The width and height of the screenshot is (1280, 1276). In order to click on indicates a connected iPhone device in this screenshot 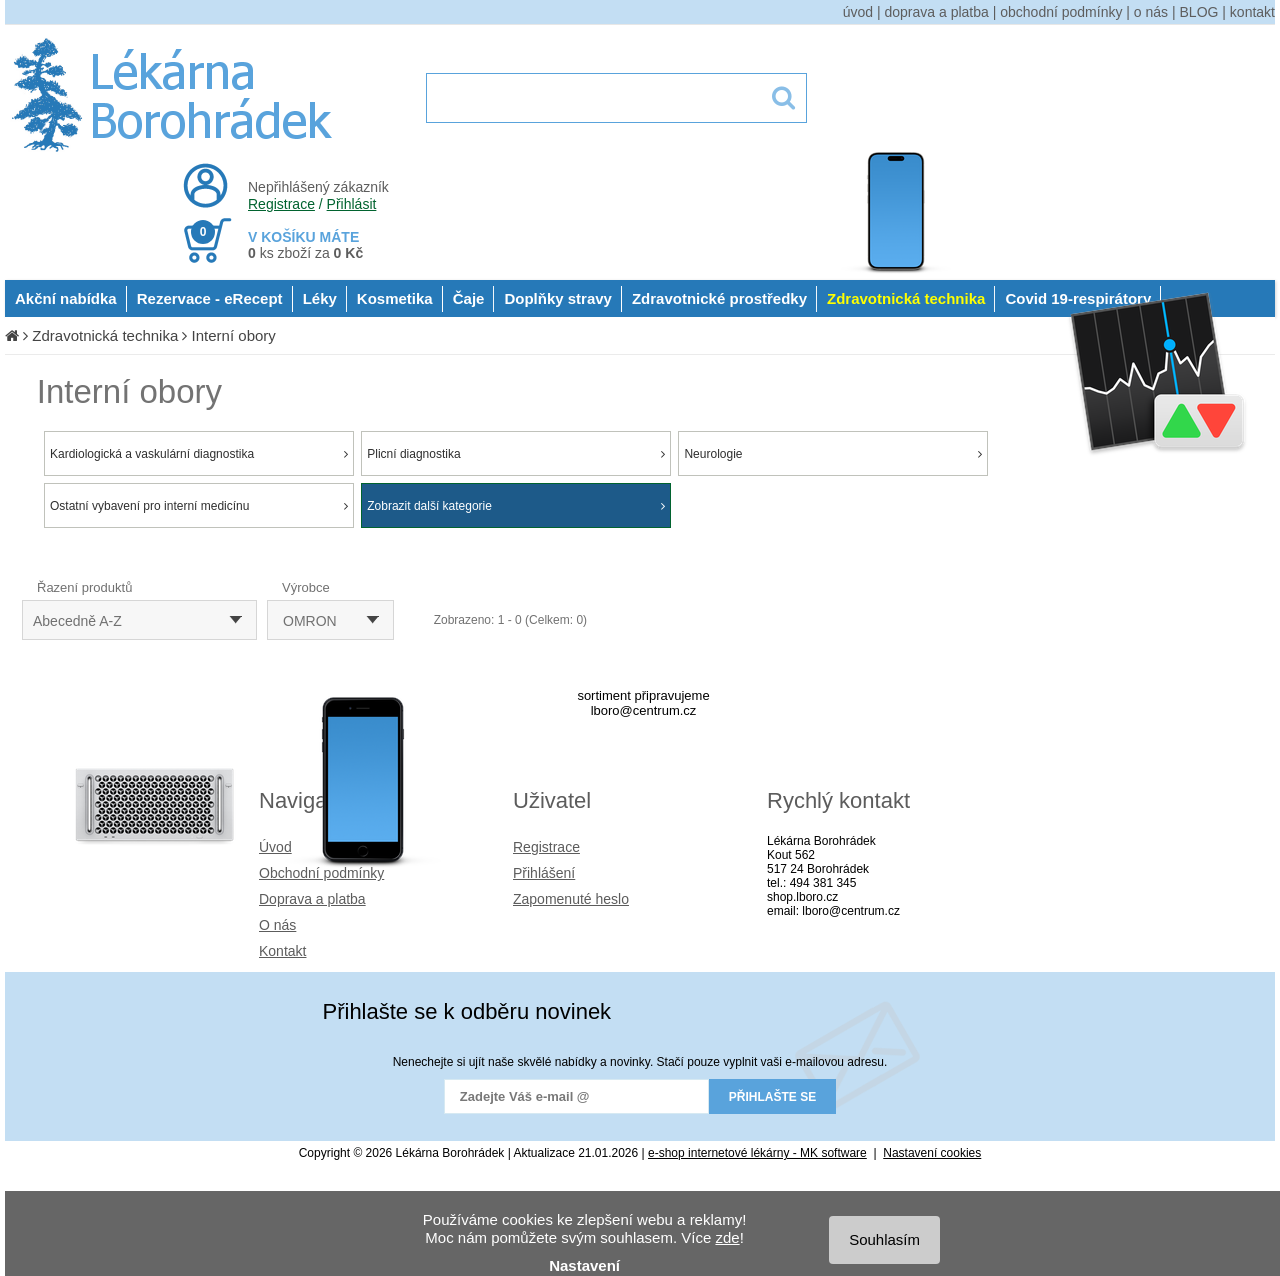, I will do `click(363, 782)`.